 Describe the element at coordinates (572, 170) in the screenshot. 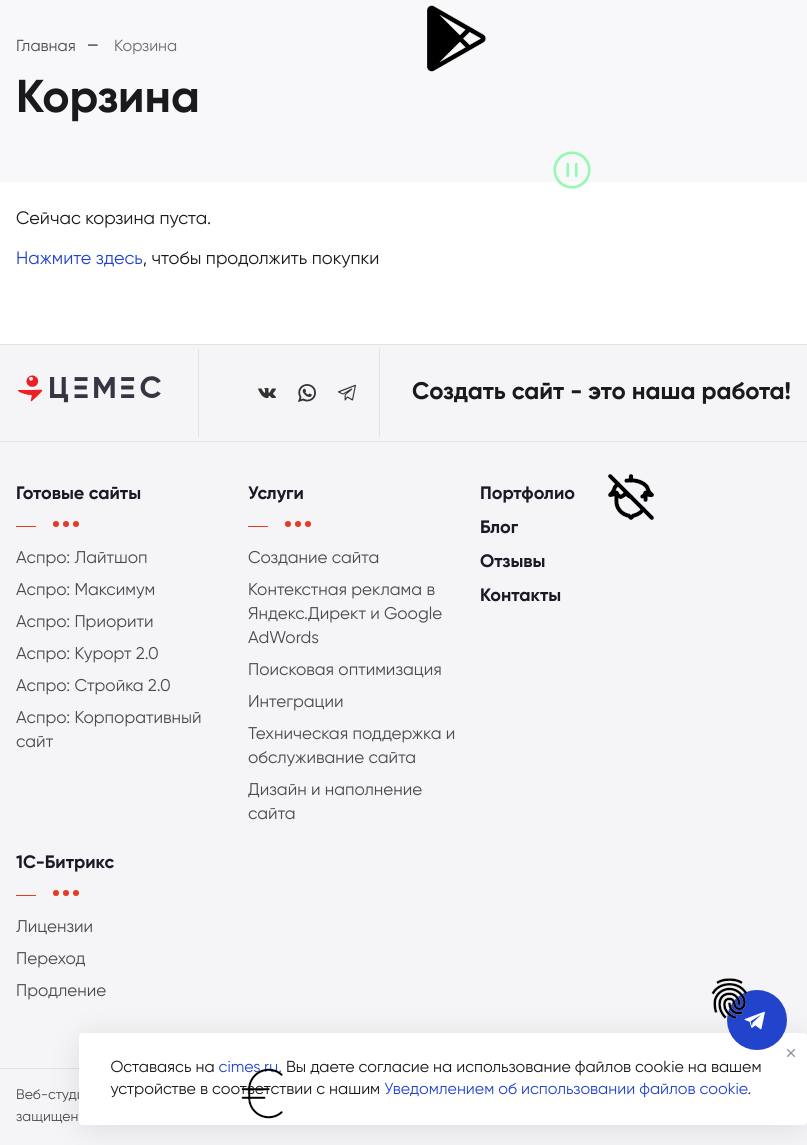

I see `pause media playback` at that location.